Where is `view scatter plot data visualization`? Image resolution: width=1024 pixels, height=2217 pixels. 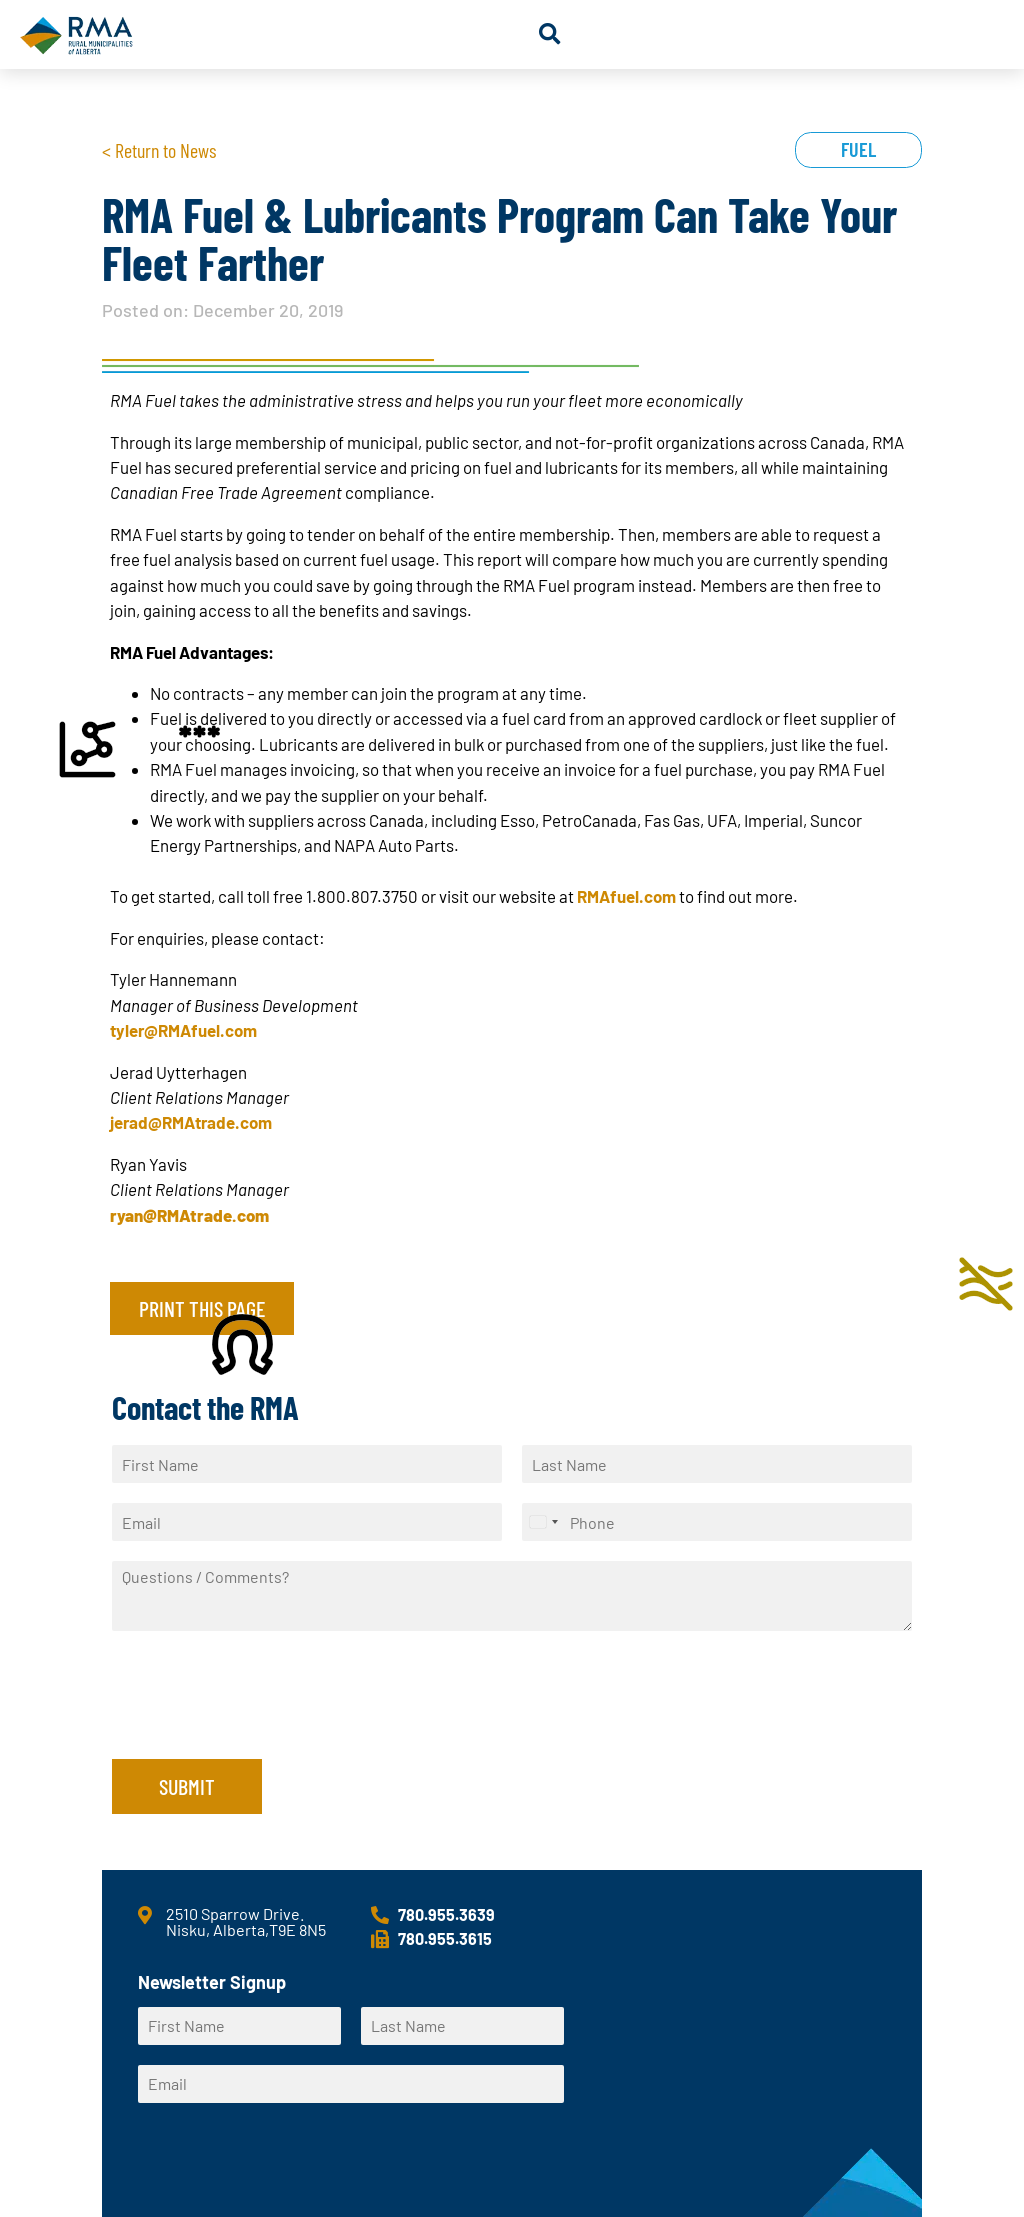
view scatter plot data visualization is located at coordinates (87, 749).